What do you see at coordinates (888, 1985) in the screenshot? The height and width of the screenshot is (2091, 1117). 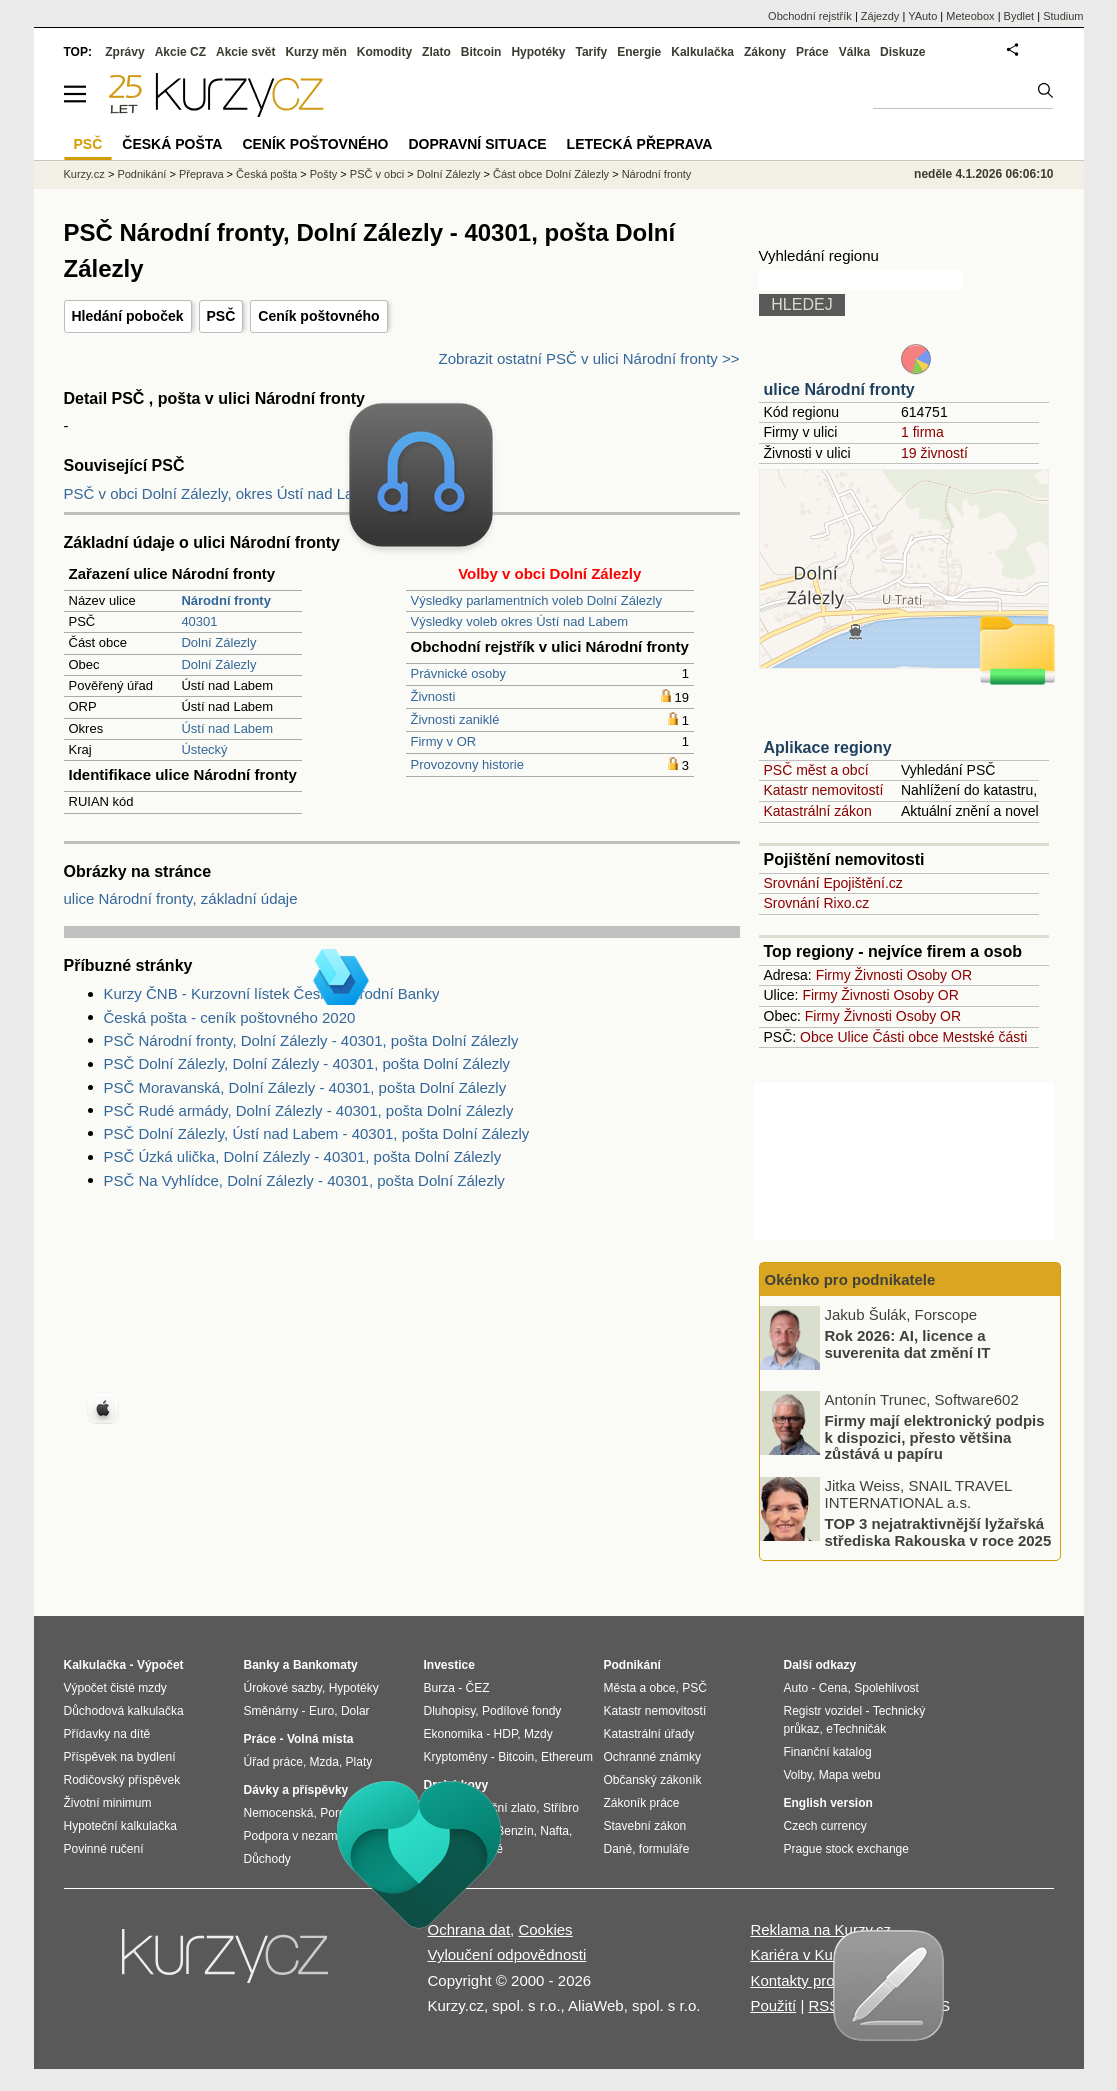 I see `open Pages for document editing` at bounding box center [888, 1985].